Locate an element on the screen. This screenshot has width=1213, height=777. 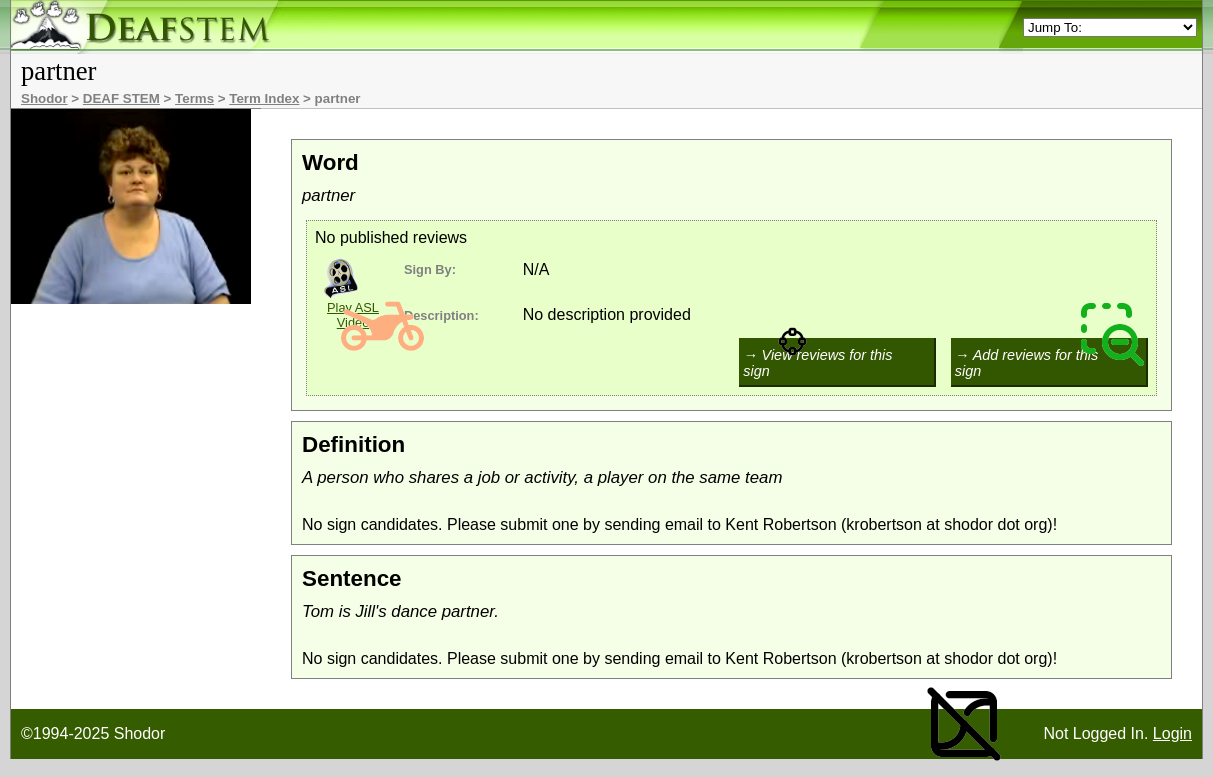
select motorcycle as vehicle type is located at coordinates (382, 327).